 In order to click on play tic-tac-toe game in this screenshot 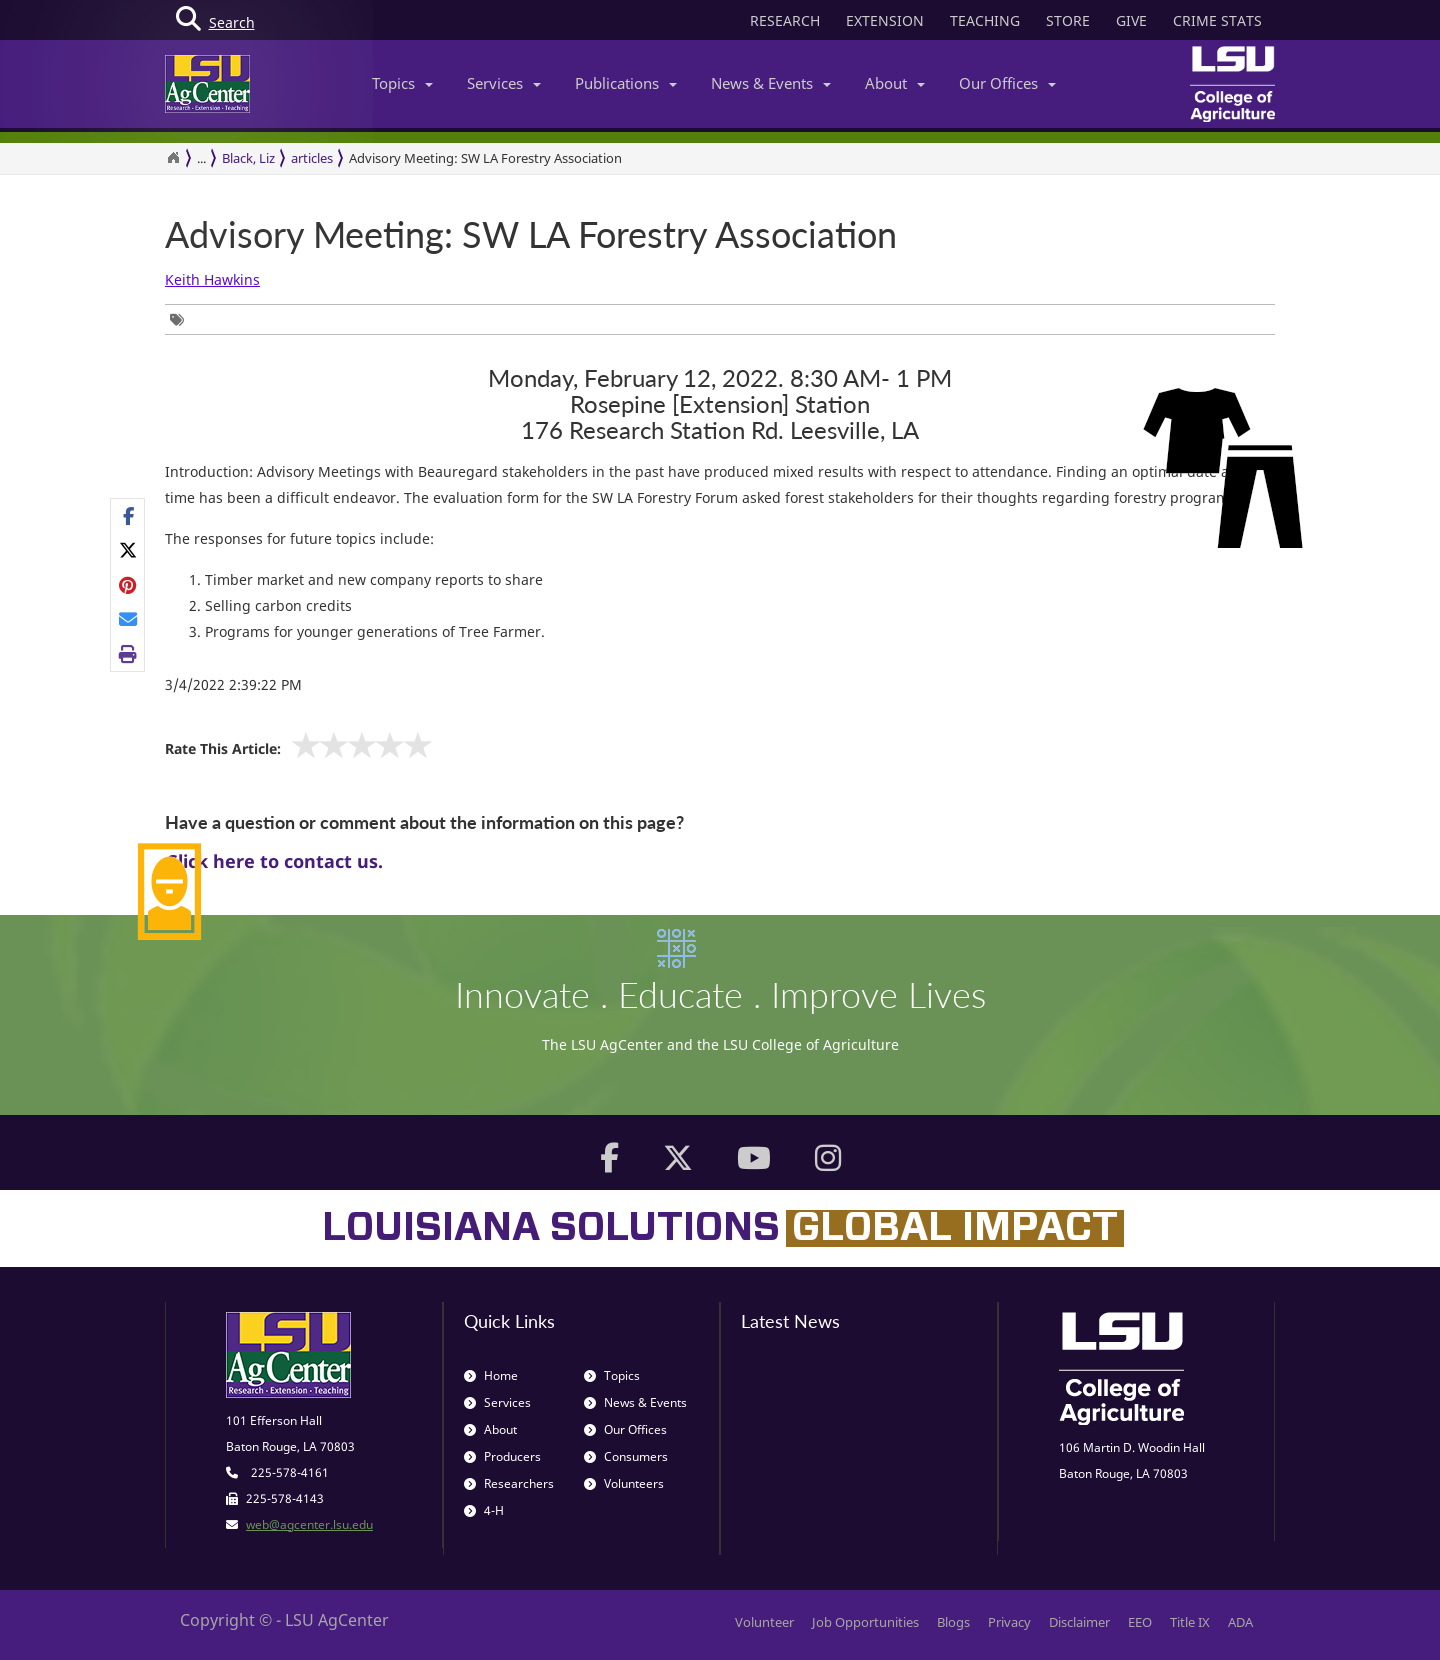, I will do `click(676, 948)`.